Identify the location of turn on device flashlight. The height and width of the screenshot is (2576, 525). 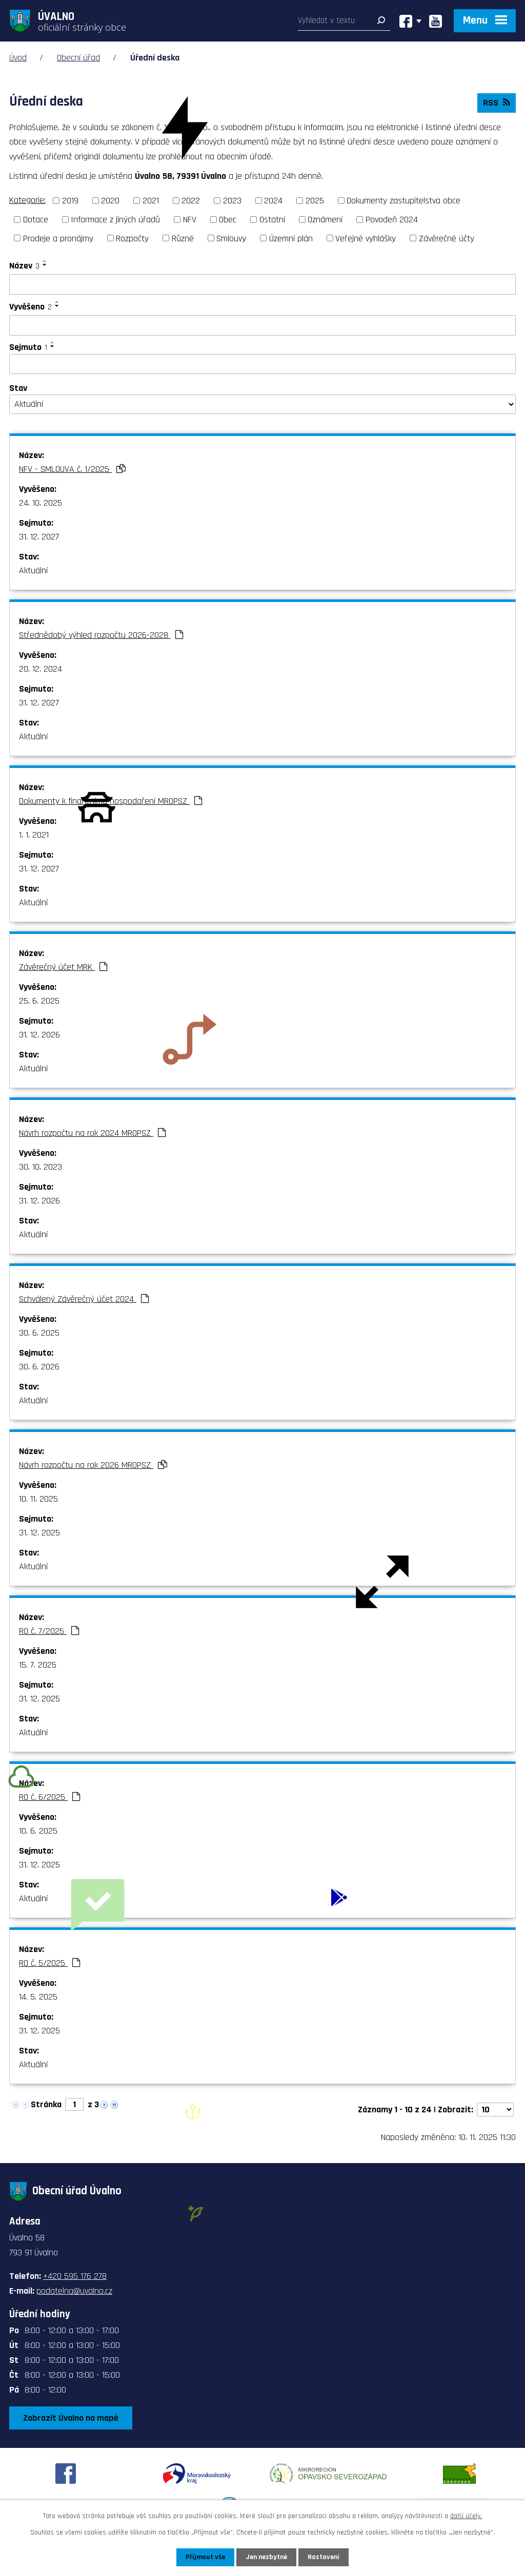
(185, 128).